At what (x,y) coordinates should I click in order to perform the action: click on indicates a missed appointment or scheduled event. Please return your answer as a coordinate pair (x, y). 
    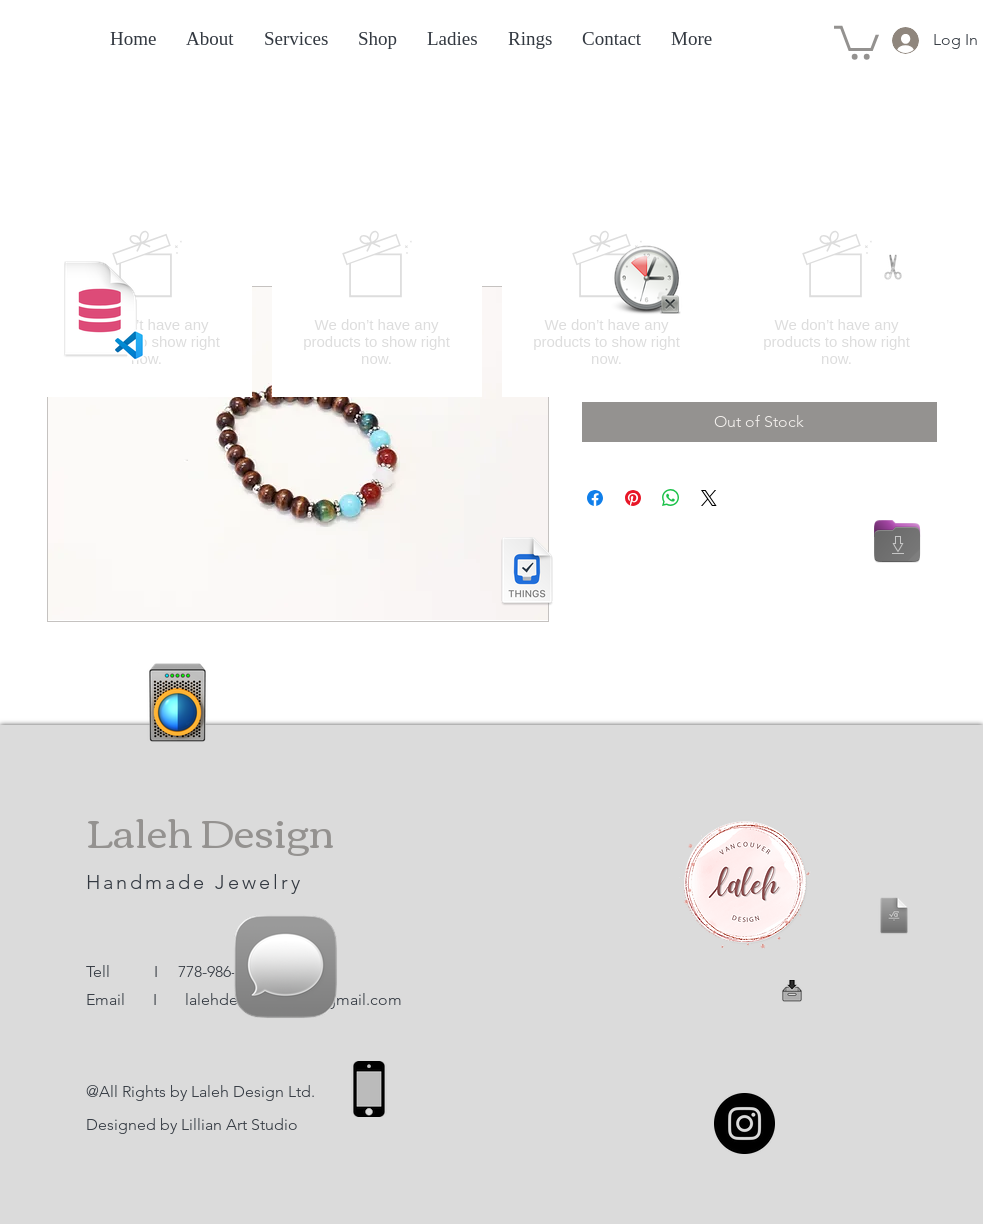
    Looking at the image, I should click on (648, 278).